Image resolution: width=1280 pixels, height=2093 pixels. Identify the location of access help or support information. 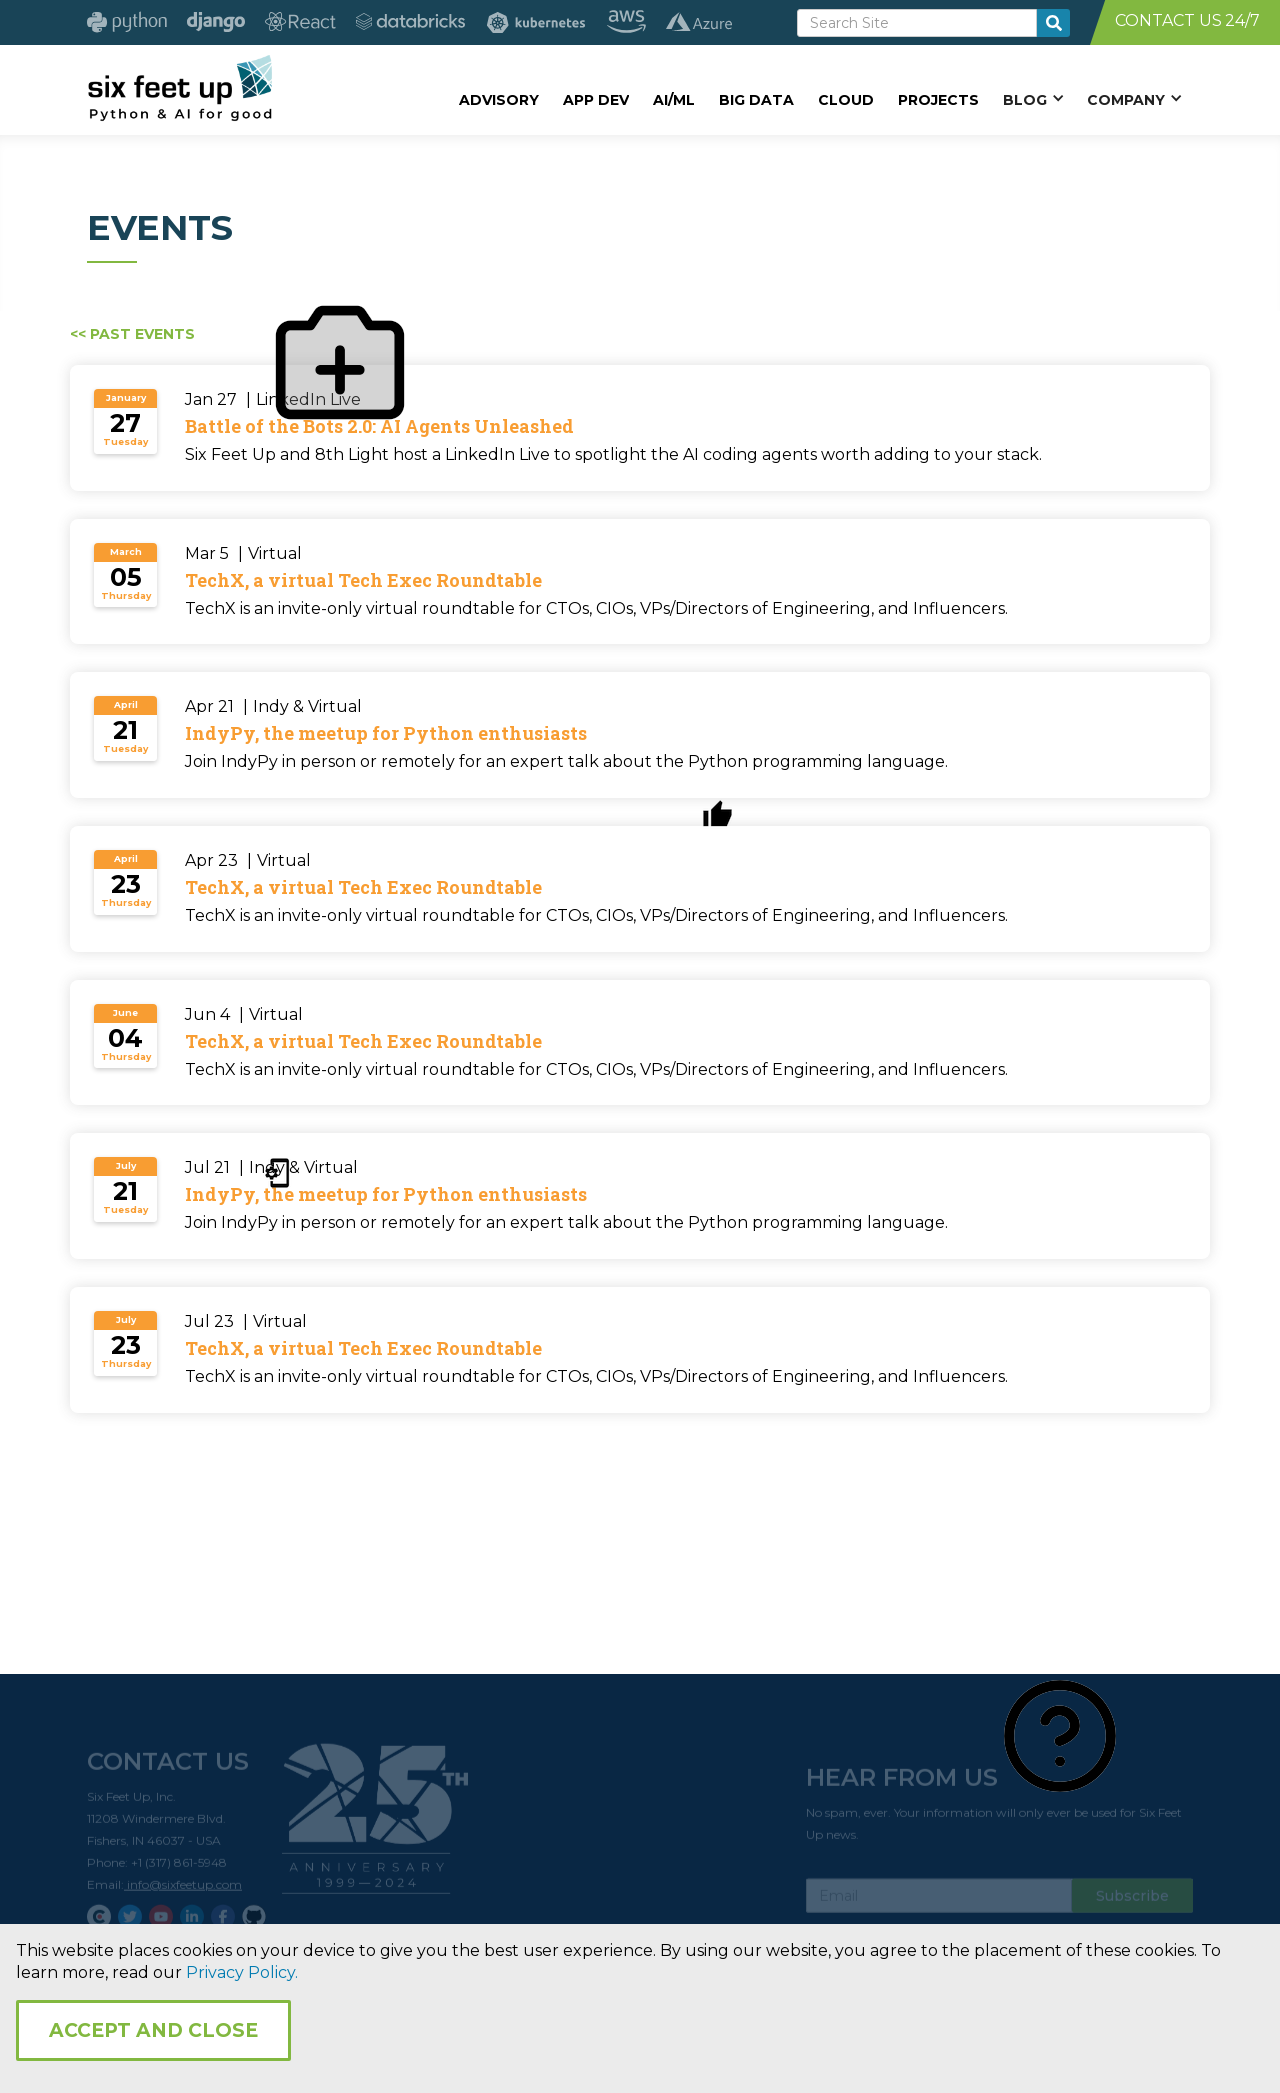
(1060, 1736).